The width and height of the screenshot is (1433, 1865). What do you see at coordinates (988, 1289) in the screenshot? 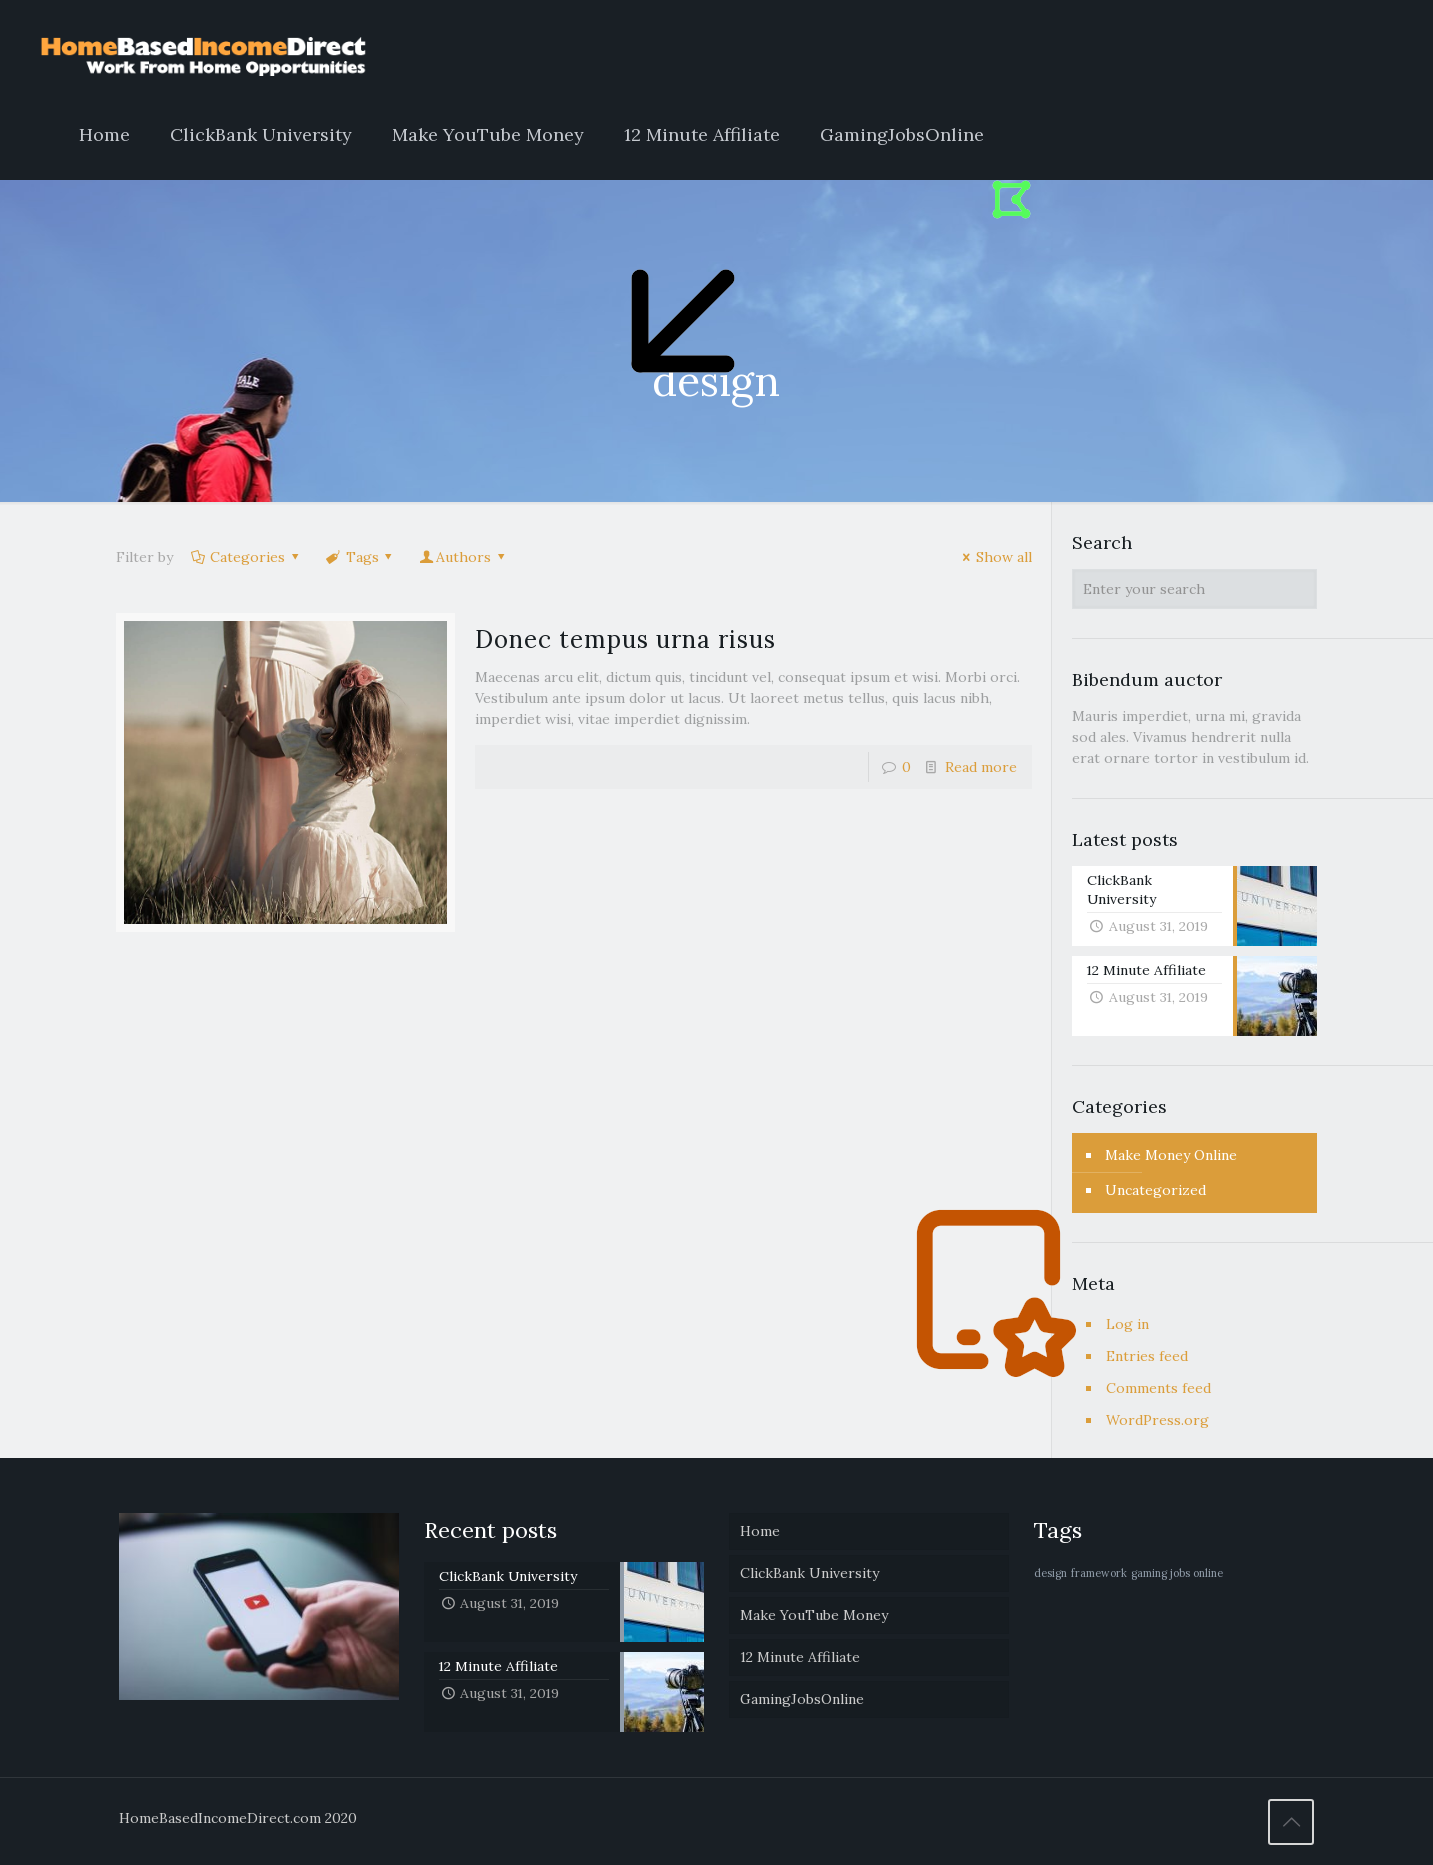
I see `mark this iPad as a favorite device` at bounding box center [988, 1289].